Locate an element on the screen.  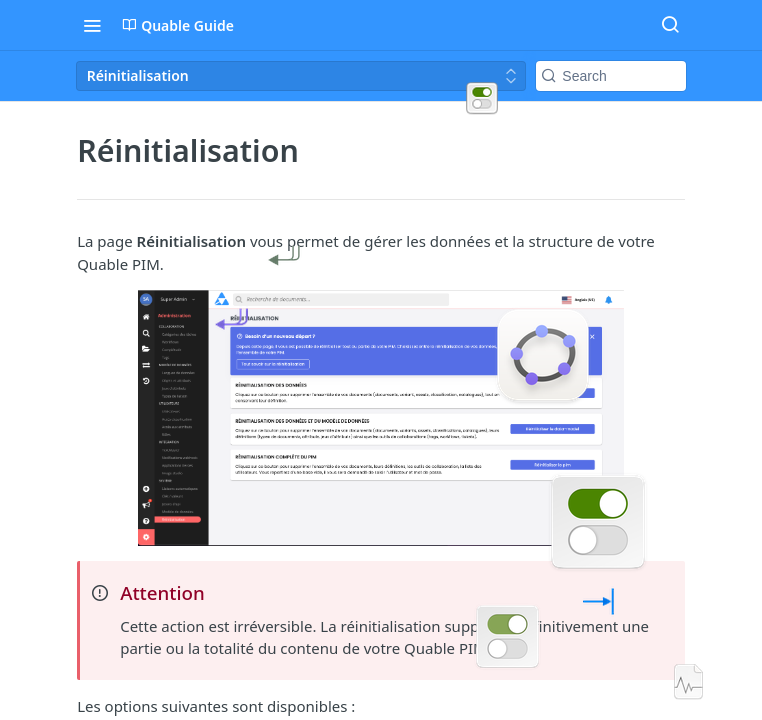
open geogebra mathematics application is located at coordinates (543, 355).